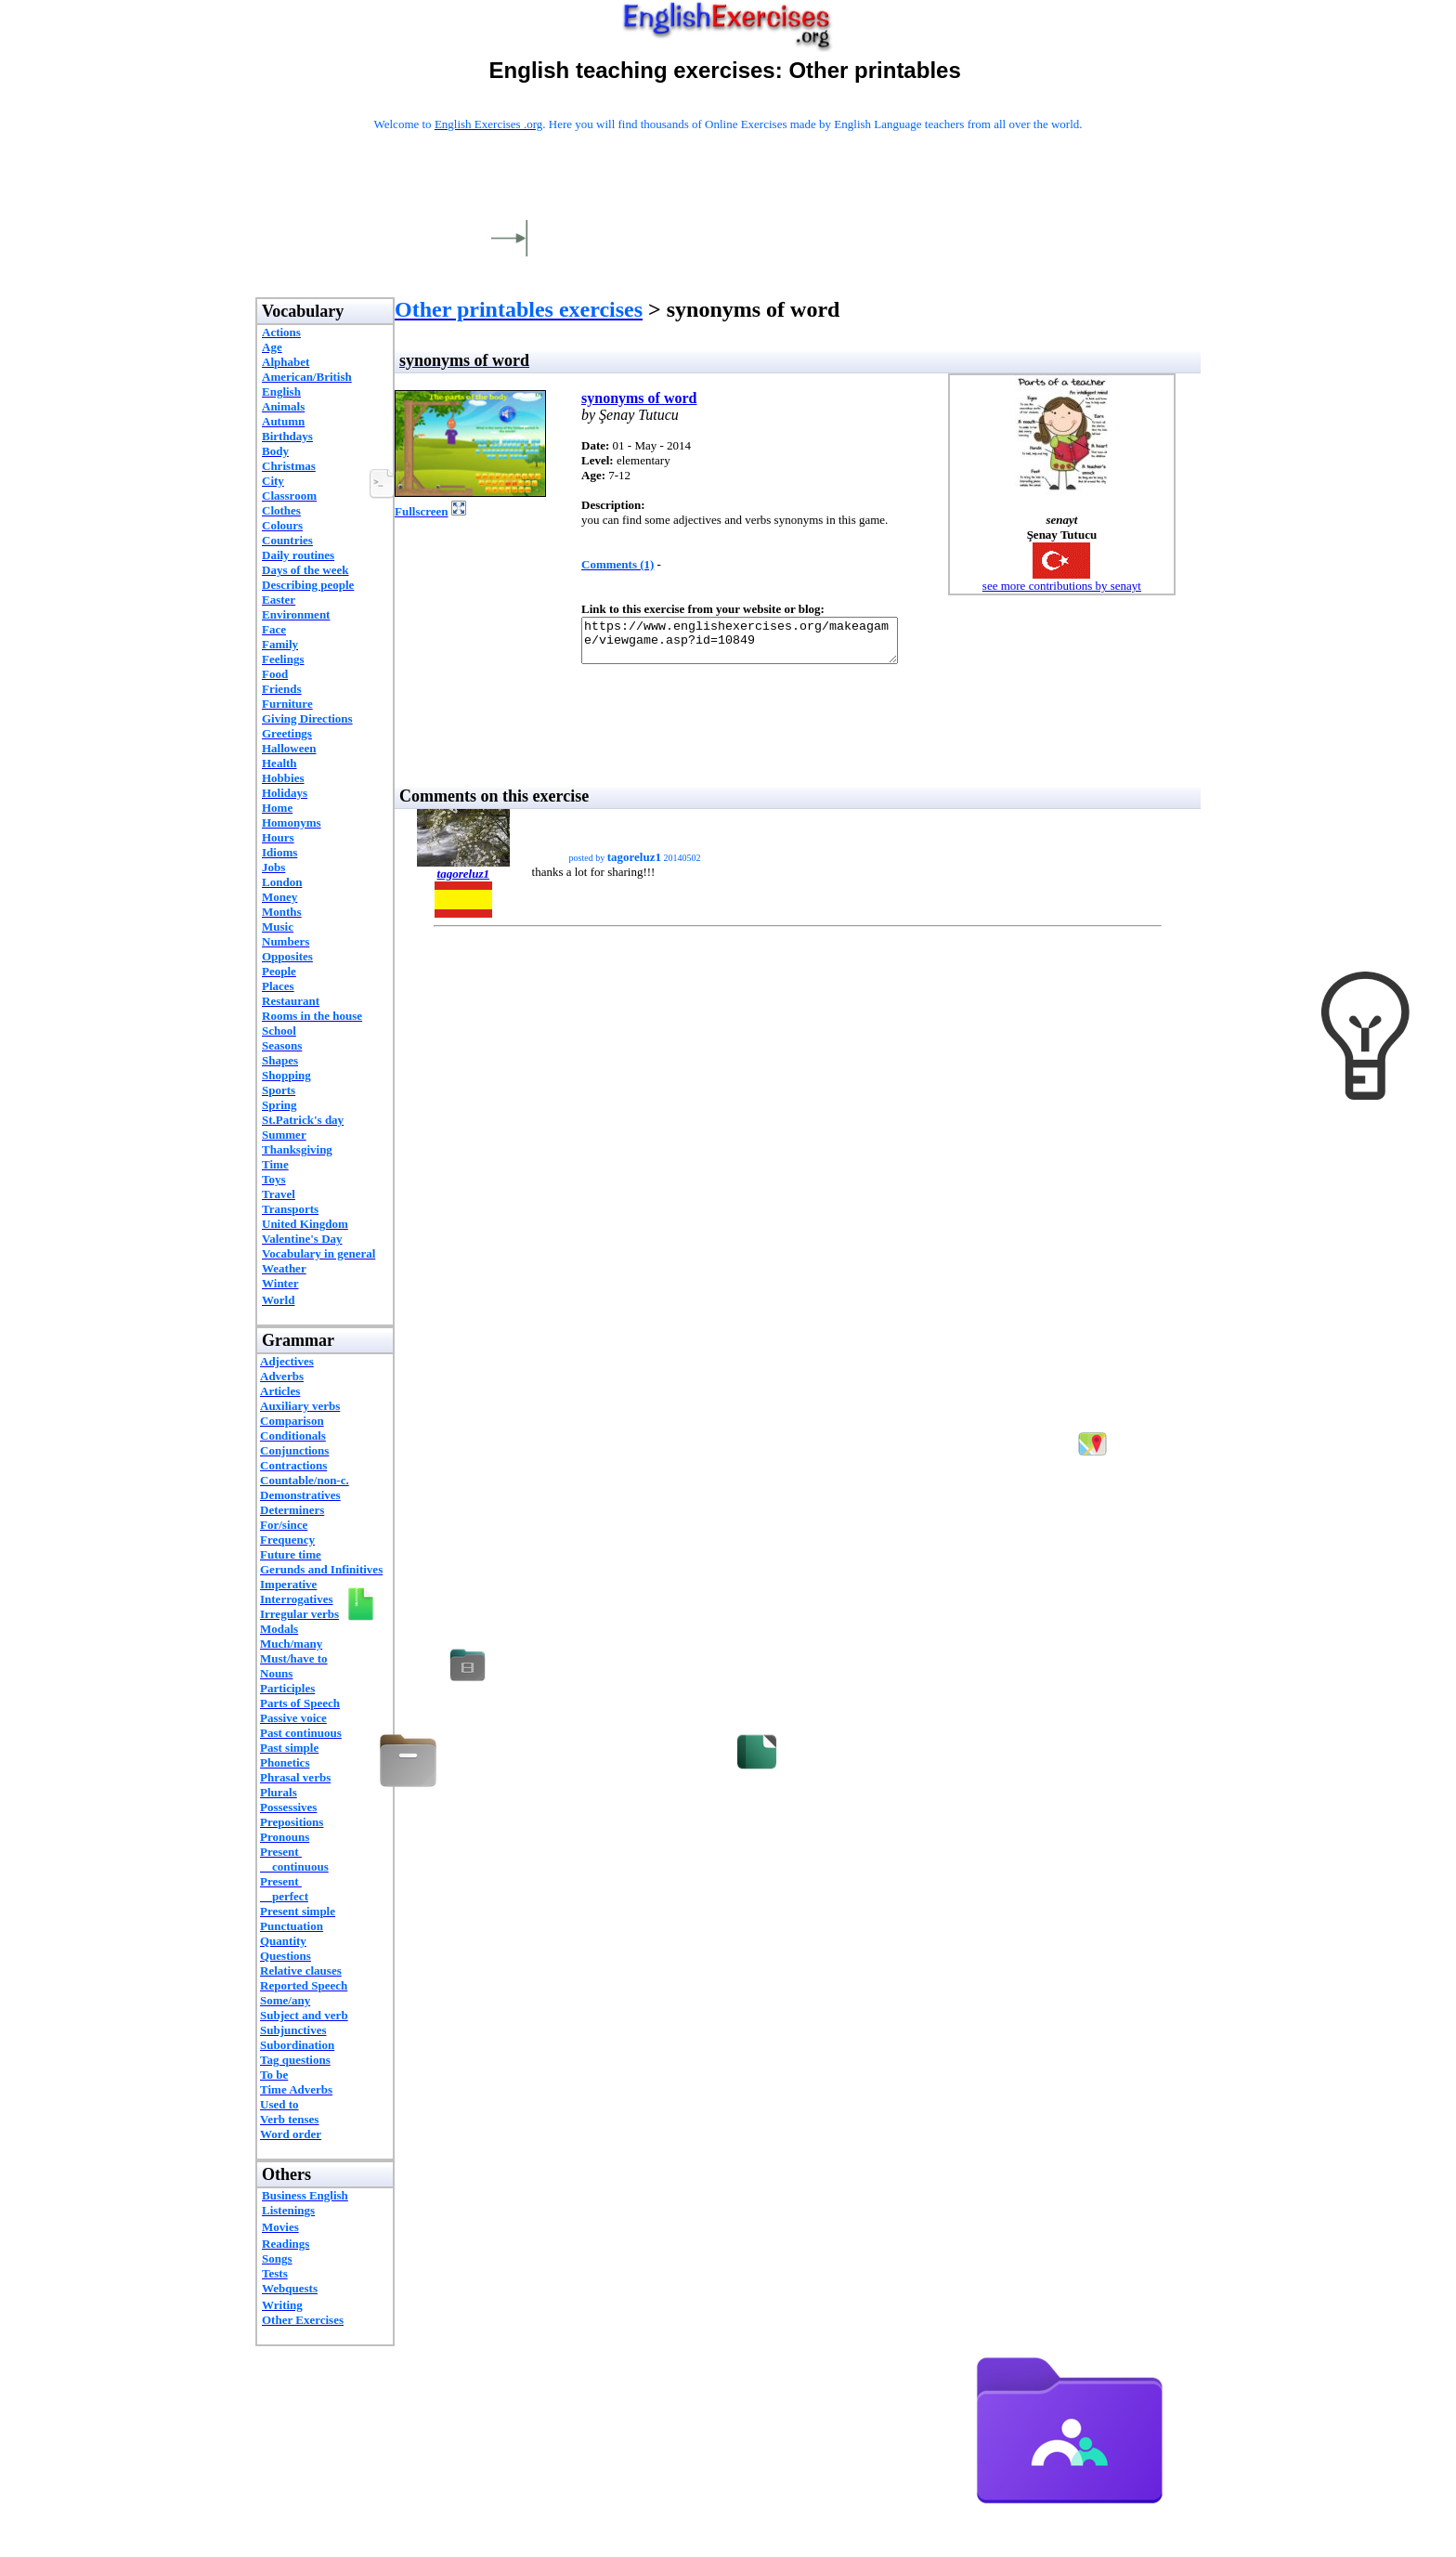  I want to click on shell script or terminal executable file, so click(382, 483).